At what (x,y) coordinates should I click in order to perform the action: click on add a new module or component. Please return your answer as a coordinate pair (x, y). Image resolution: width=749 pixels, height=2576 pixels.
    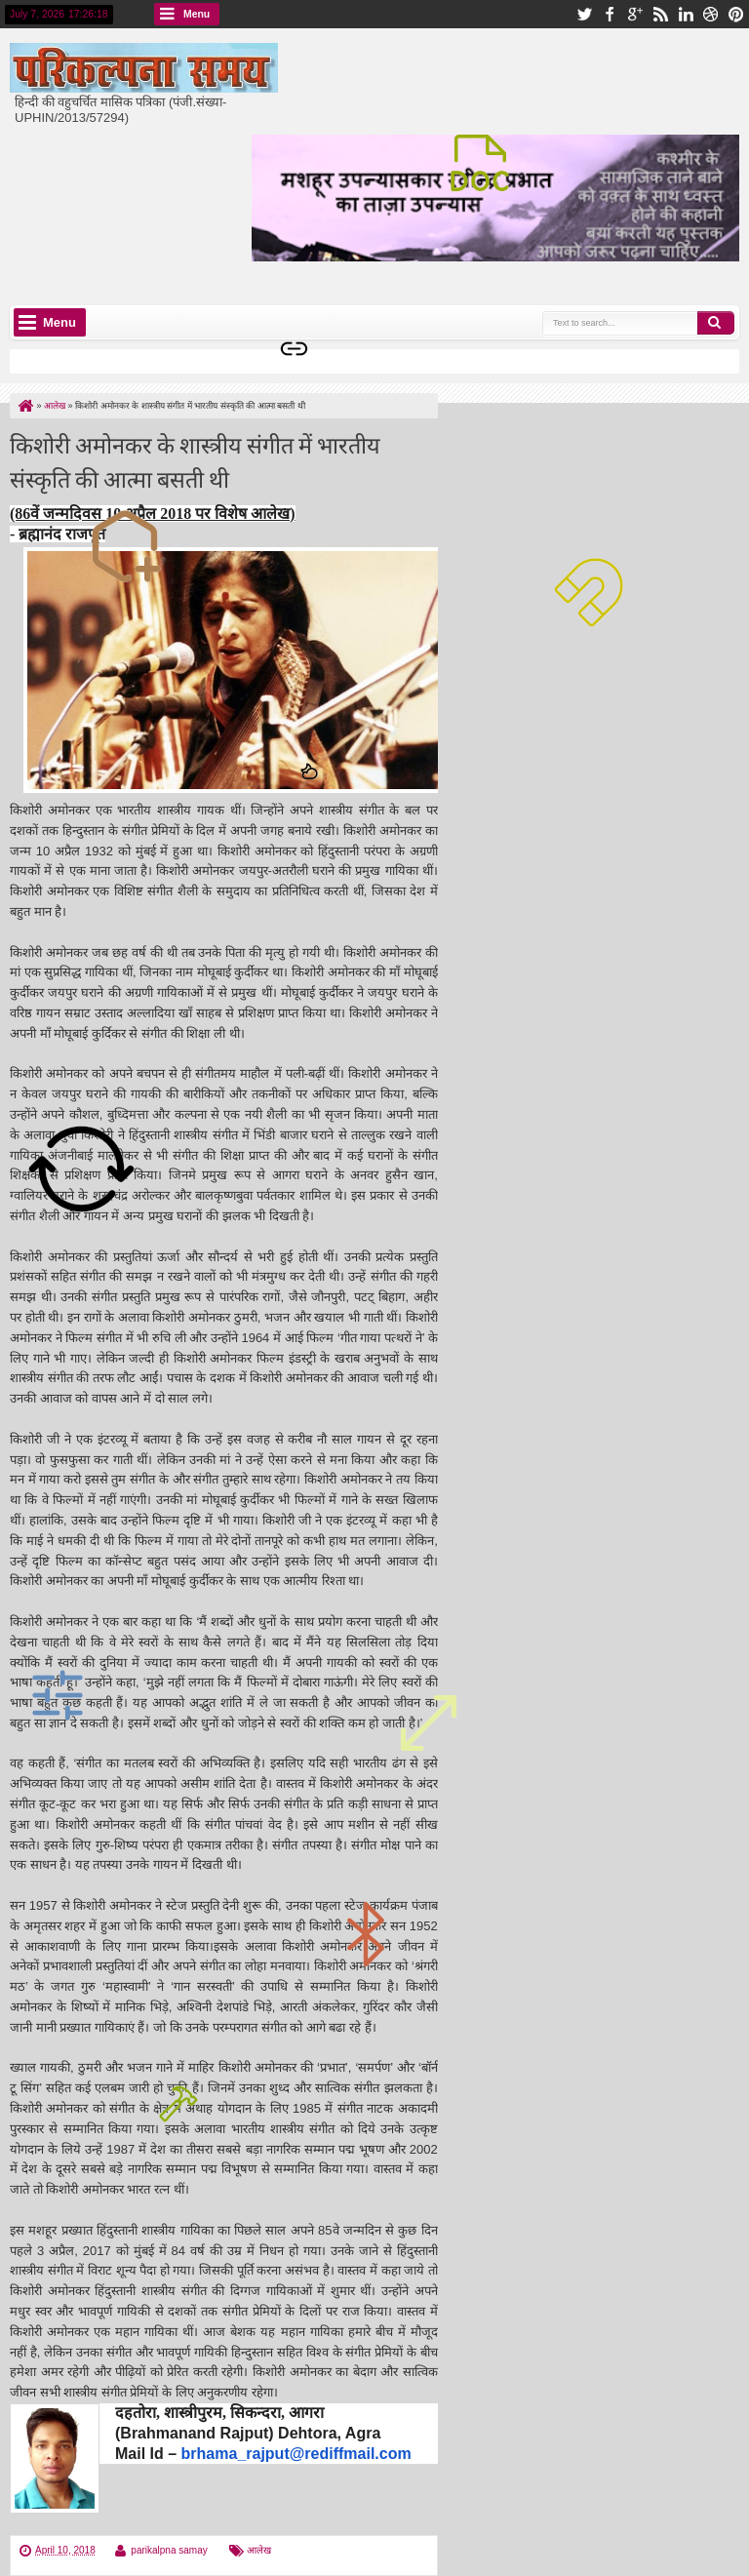
    Looking at the image, I should click on (125, 546).